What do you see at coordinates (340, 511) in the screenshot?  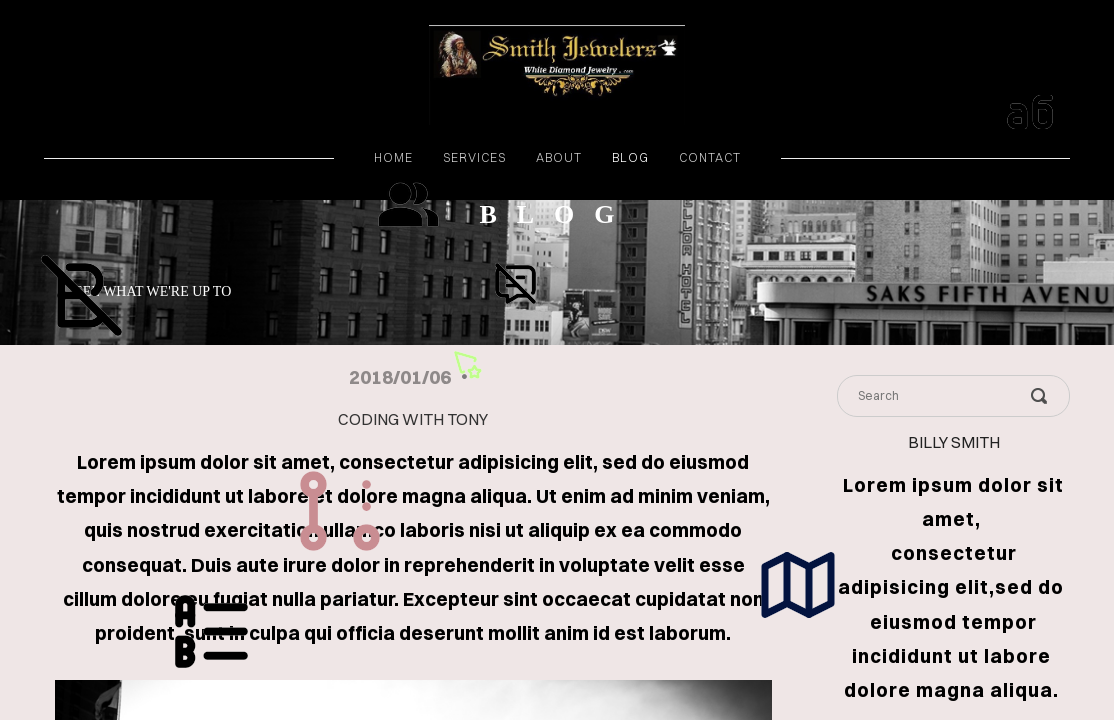 I see `indicates a draft pull request awaiting completion` at bounding box center [340, 511].